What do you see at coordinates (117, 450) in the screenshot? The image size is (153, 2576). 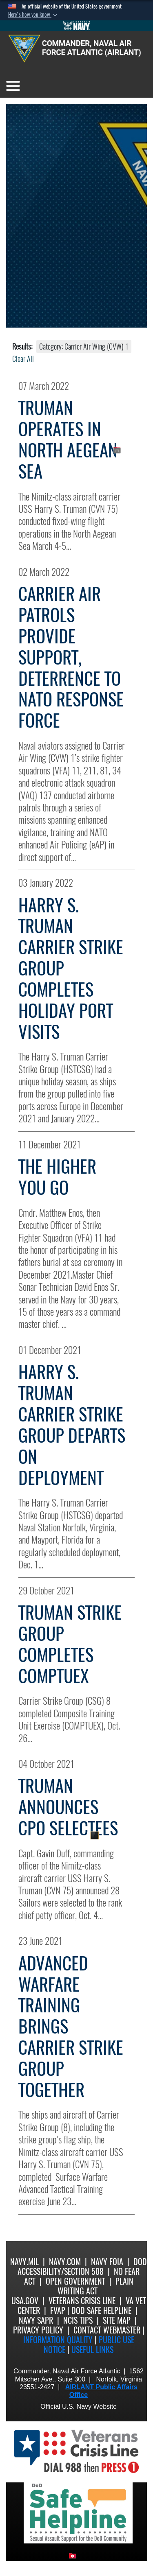 I see `open videos folder` at bounding box center [117, 450].